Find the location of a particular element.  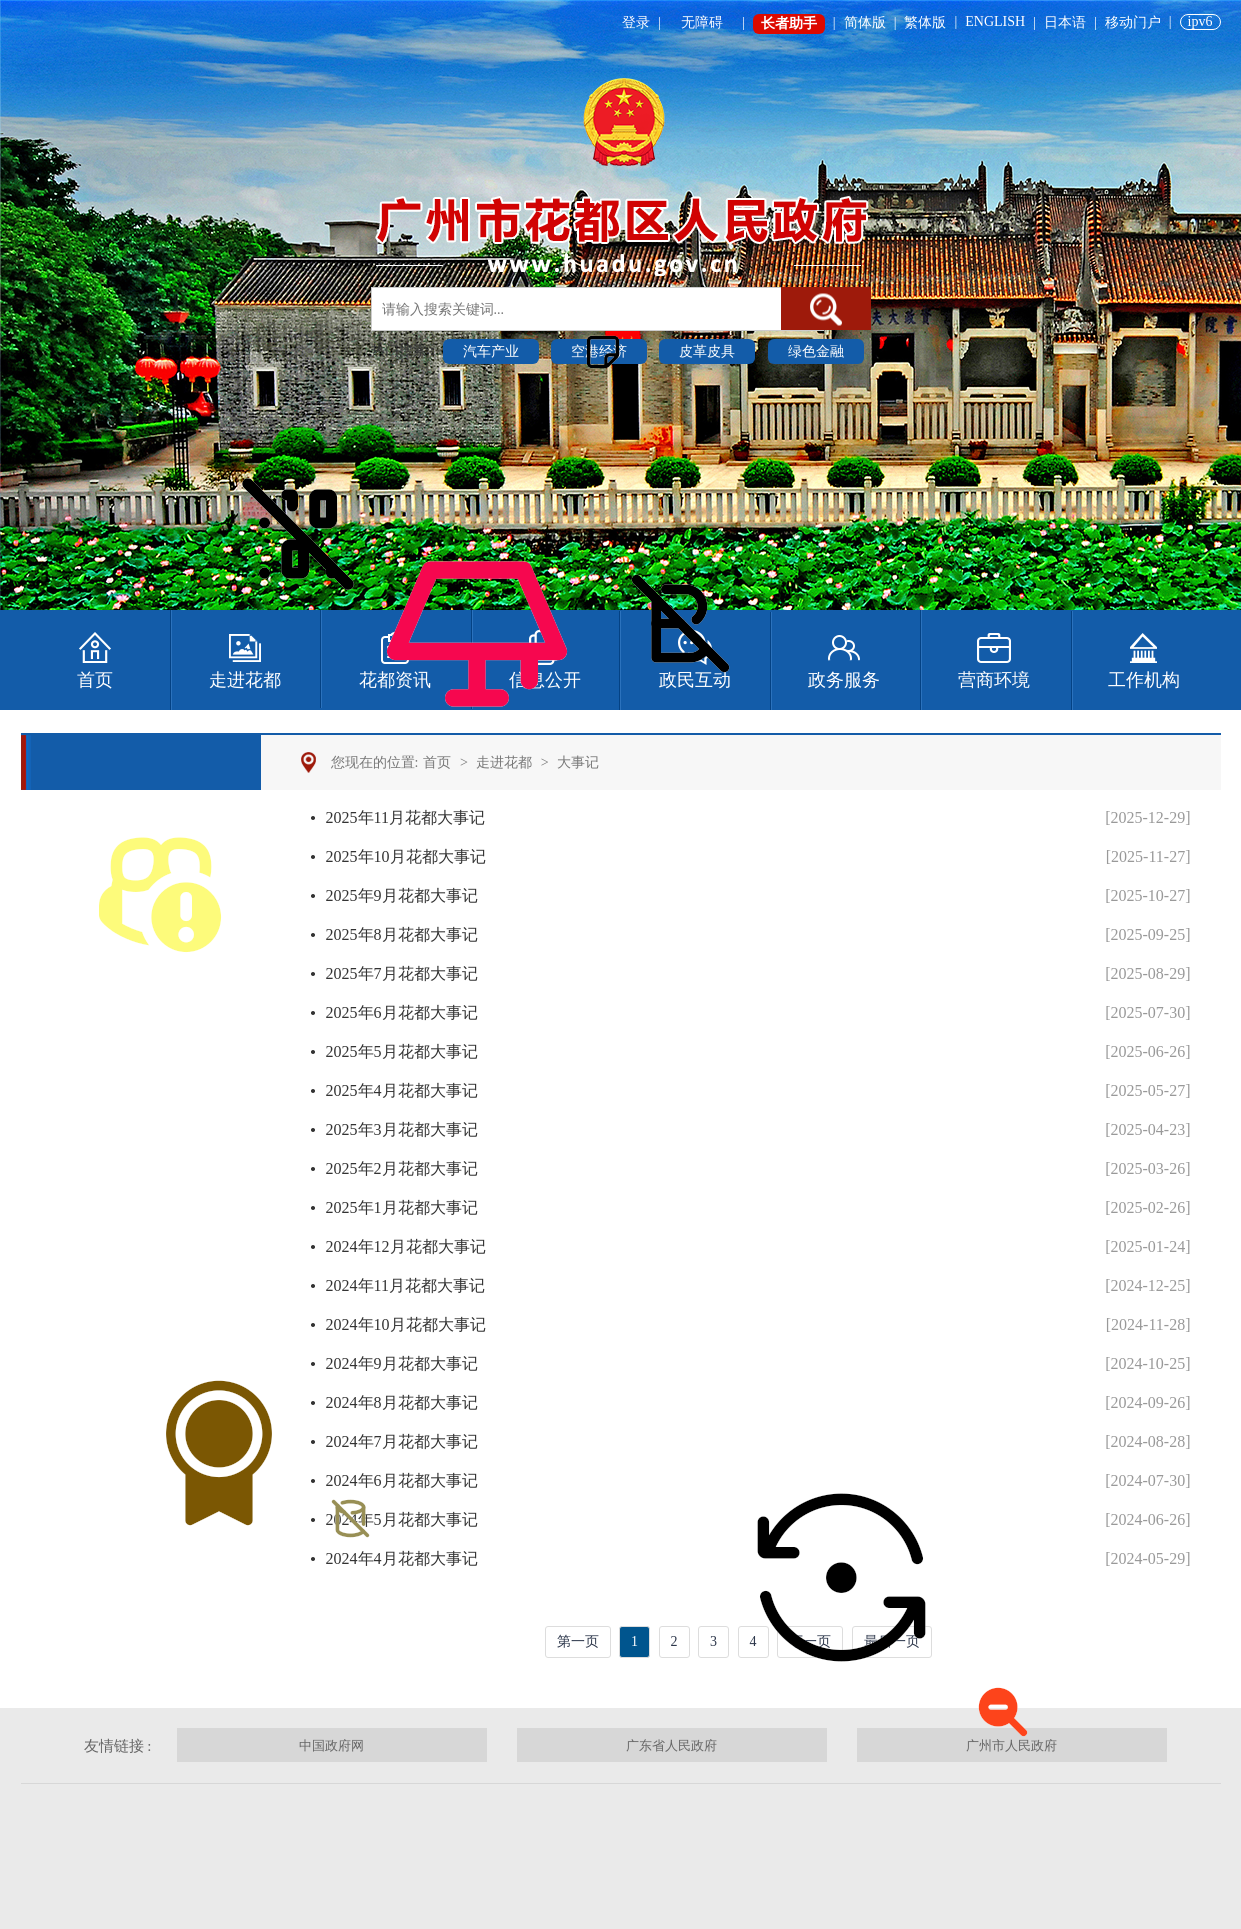

zoom out to see more content is located at coordinates (1003, 1712).